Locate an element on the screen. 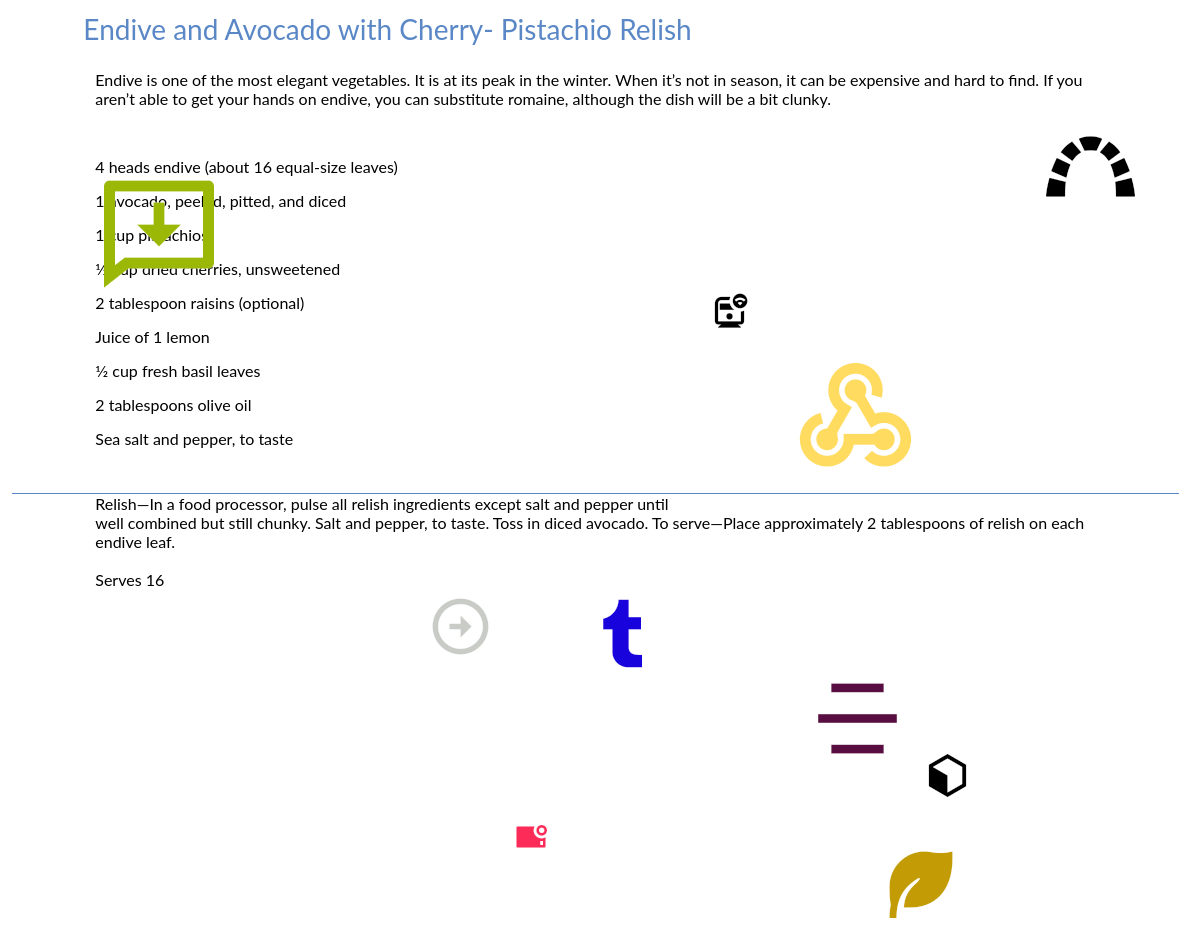 This screenshot has height=941, width=1191. proceed to the next step is located at coordinates (460, 626).